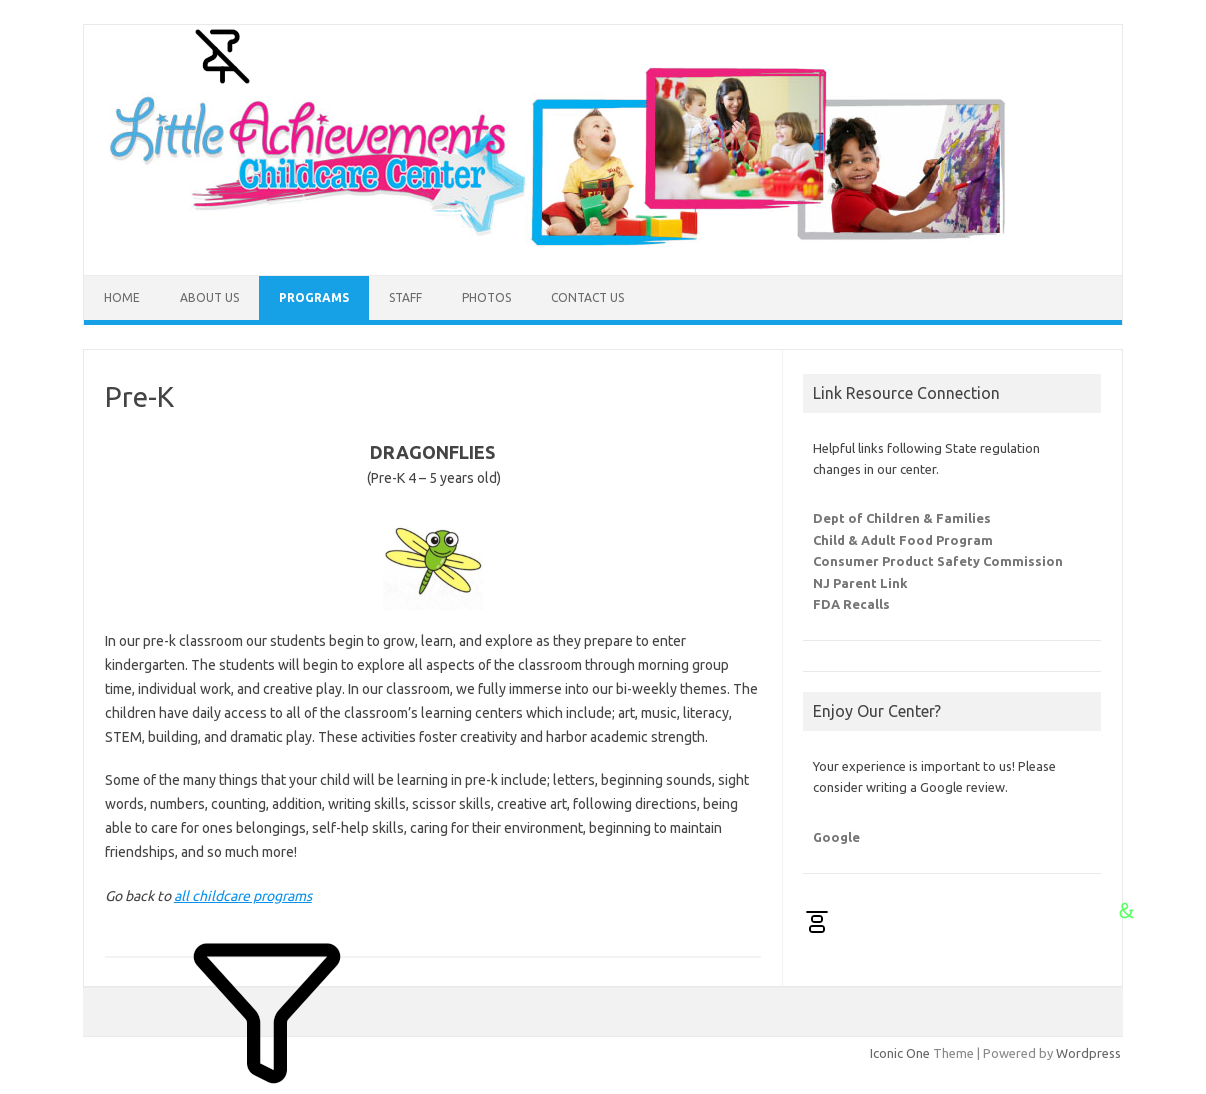 This screenshot has height=1094, width=1206. Describe the element at coordinates (222, 56) in the screenshot. I see `unpin an item from its current location` at that location.